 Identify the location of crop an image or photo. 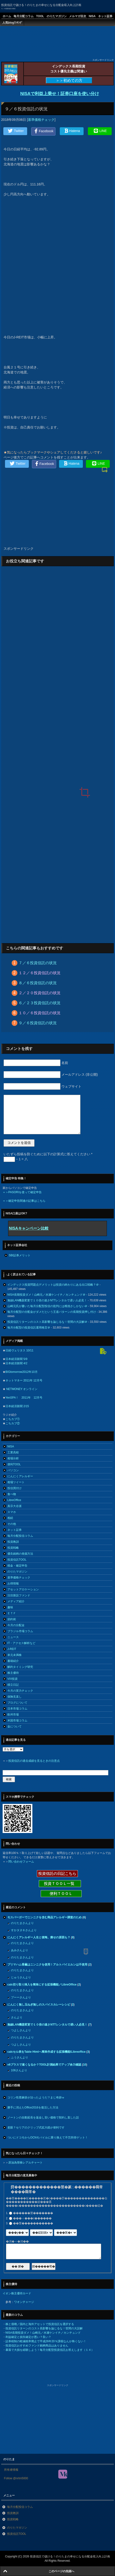
(85, 792).